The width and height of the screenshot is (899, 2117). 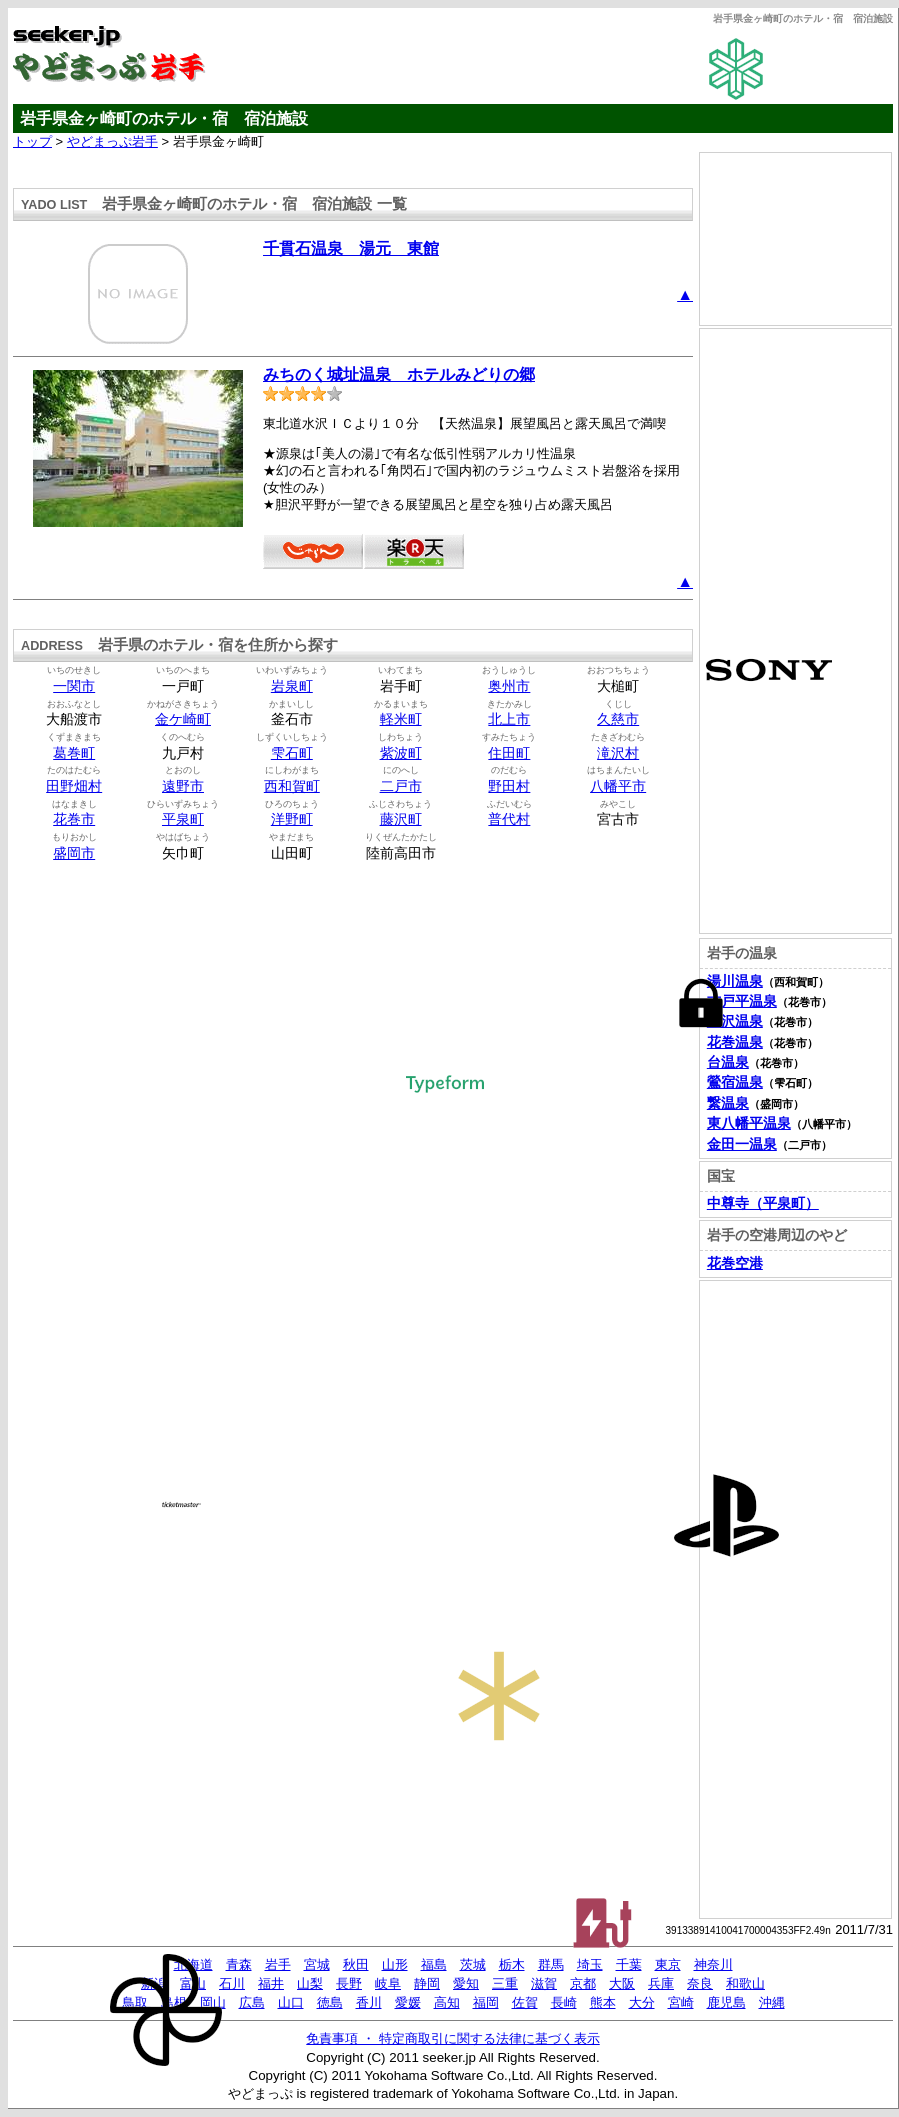 What do you see at coordinates (701, 1003) in the screenshot?
I see `indicates a locked or secured item` at bounding box center [701, 1003].